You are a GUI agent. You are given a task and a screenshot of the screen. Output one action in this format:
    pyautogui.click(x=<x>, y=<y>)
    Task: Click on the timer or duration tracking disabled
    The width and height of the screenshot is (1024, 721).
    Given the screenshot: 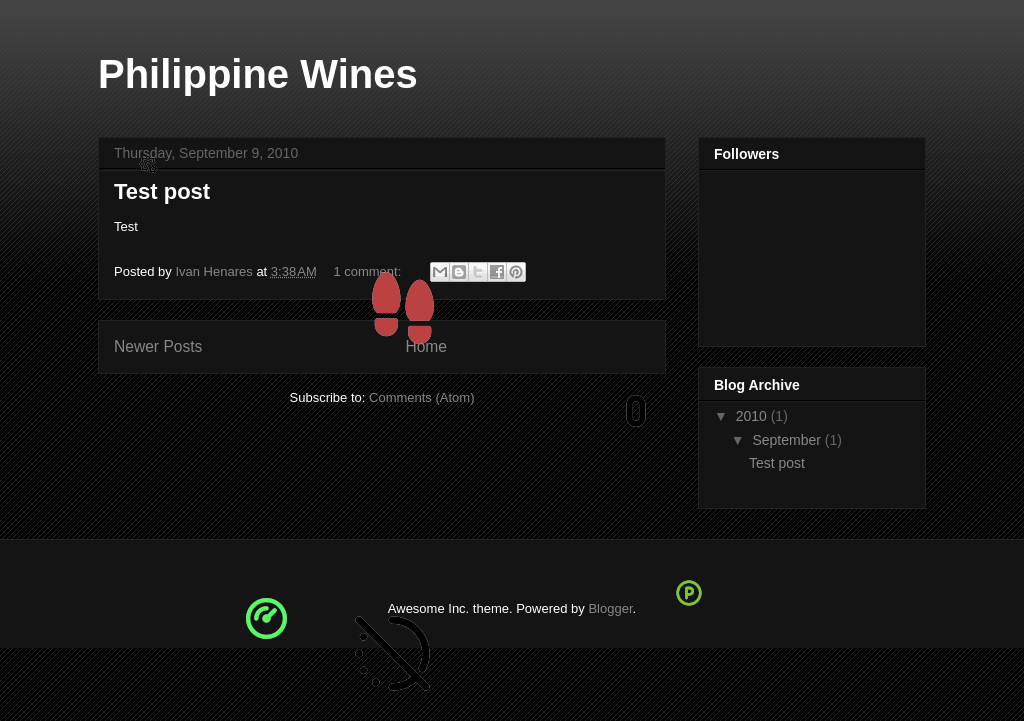 What is the action you would take?
    pyautogui.click(x=392, y=653)
    